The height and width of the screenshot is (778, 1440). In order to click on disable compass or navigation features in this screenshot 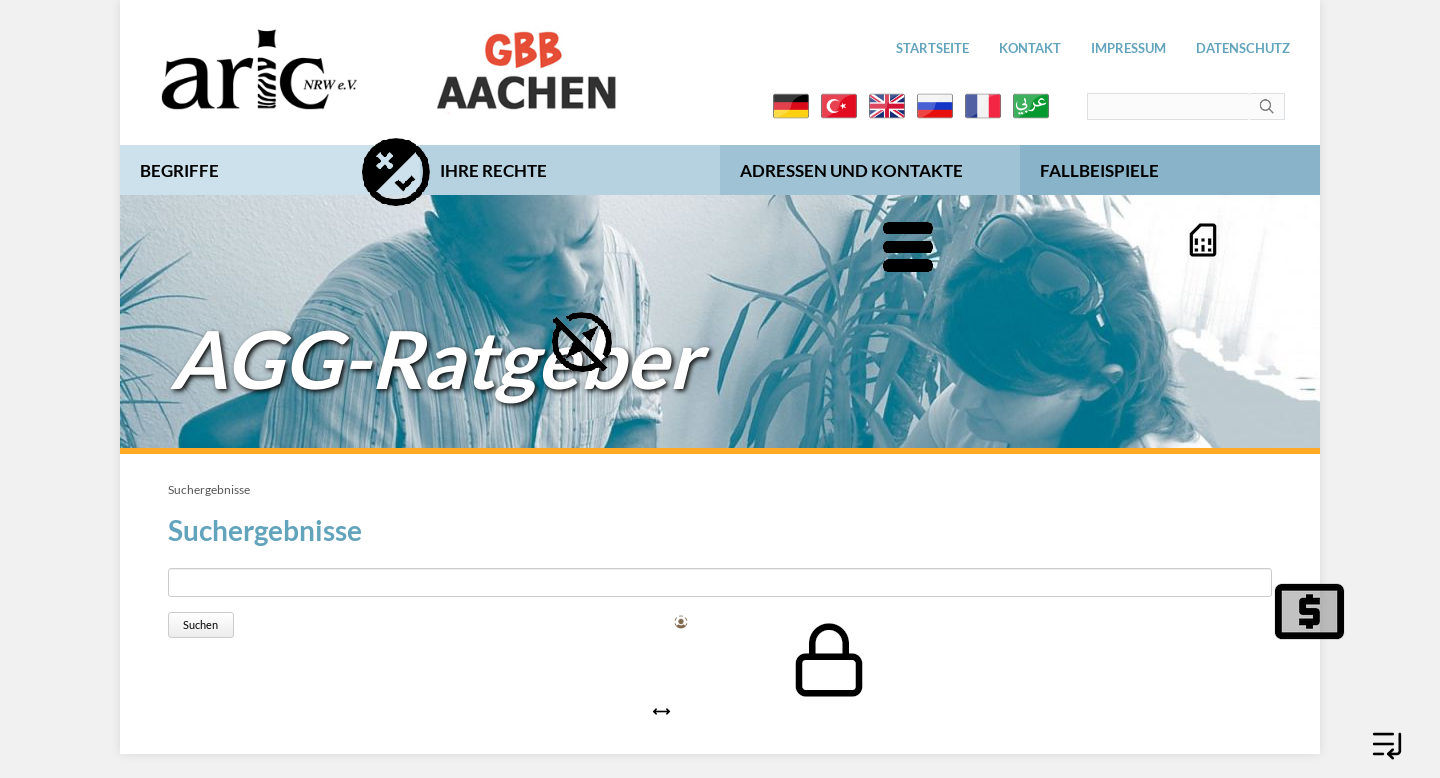, I will do `click(582, 342)`.